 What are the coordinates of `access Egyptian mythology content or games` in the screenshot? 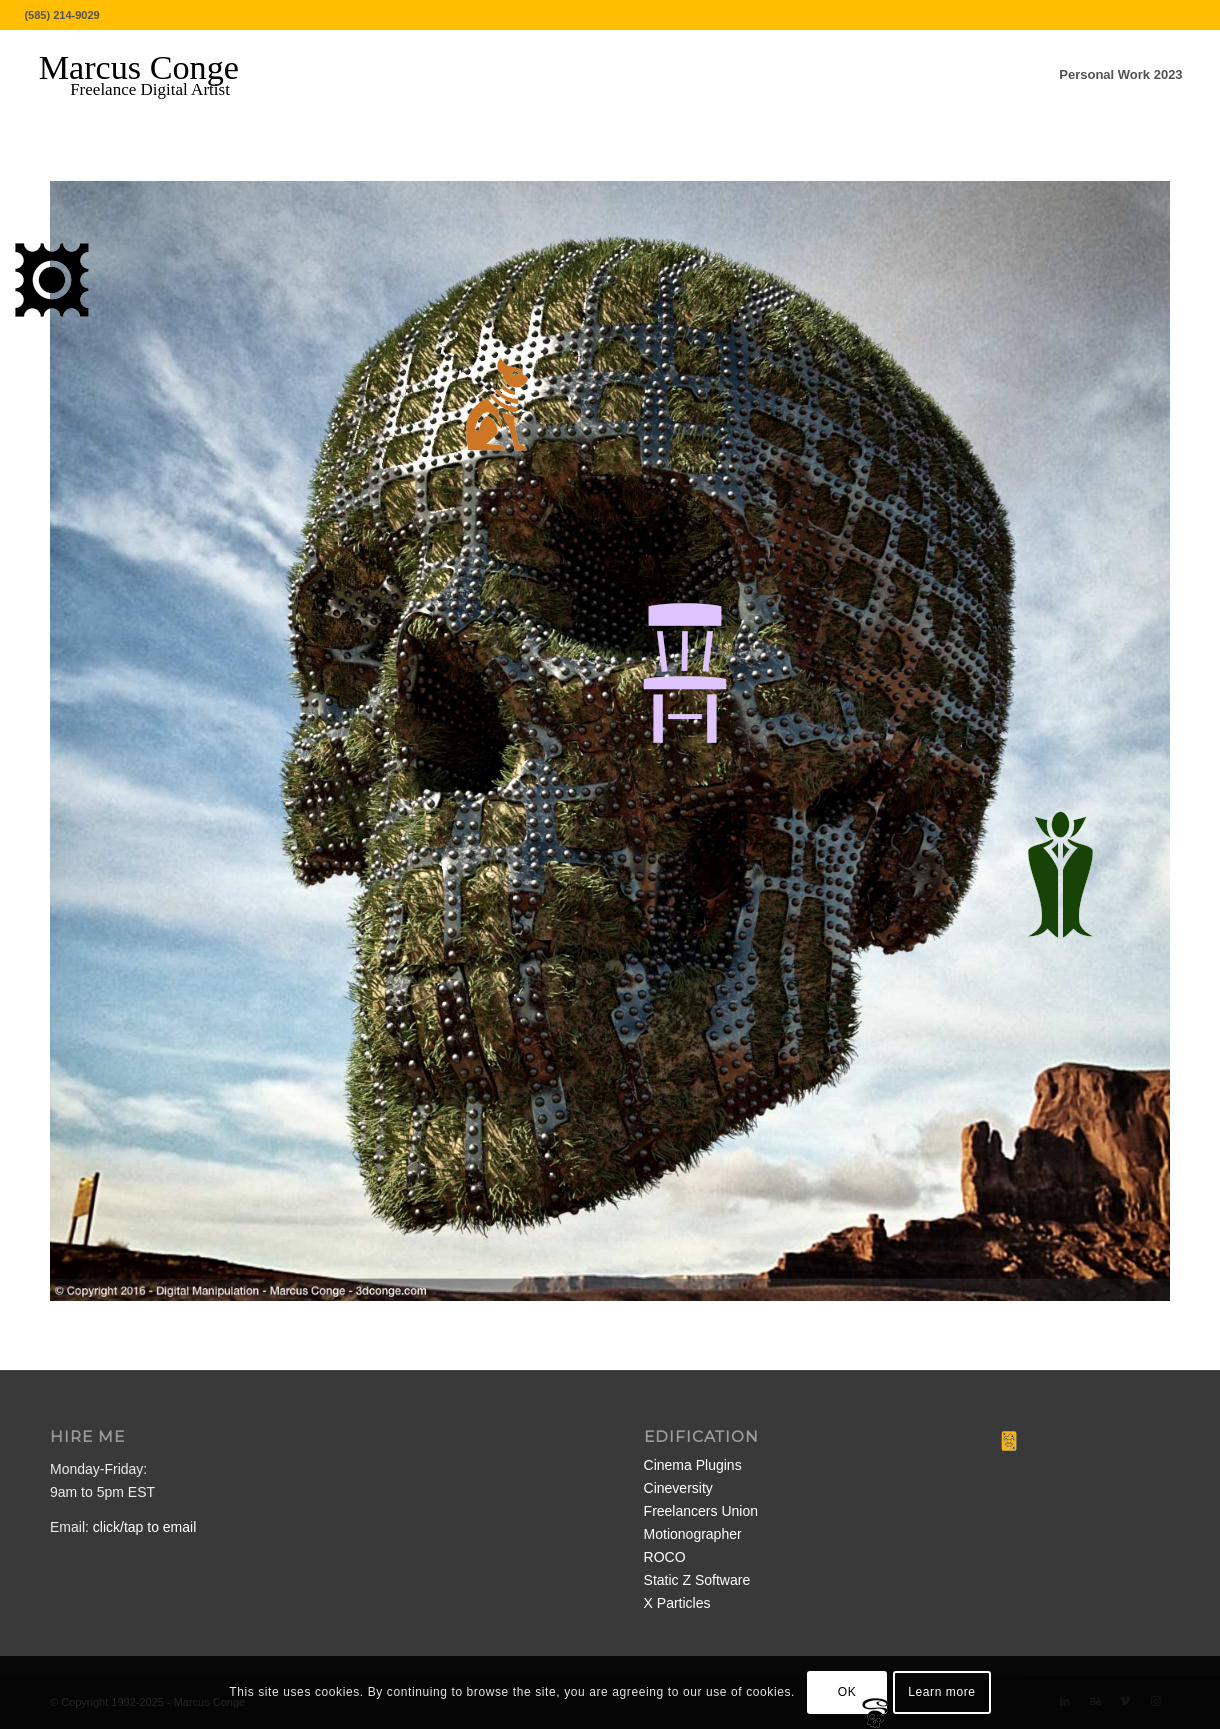 It's located at (497, 404).